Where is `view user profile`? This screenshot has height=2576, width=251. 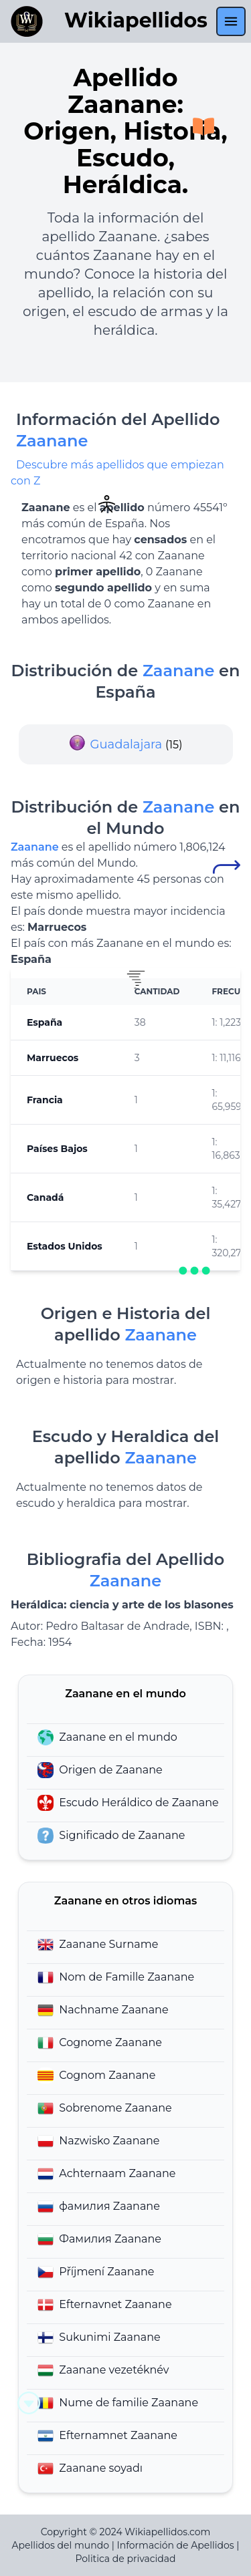 view user profile is located at coordinates (106, 504).